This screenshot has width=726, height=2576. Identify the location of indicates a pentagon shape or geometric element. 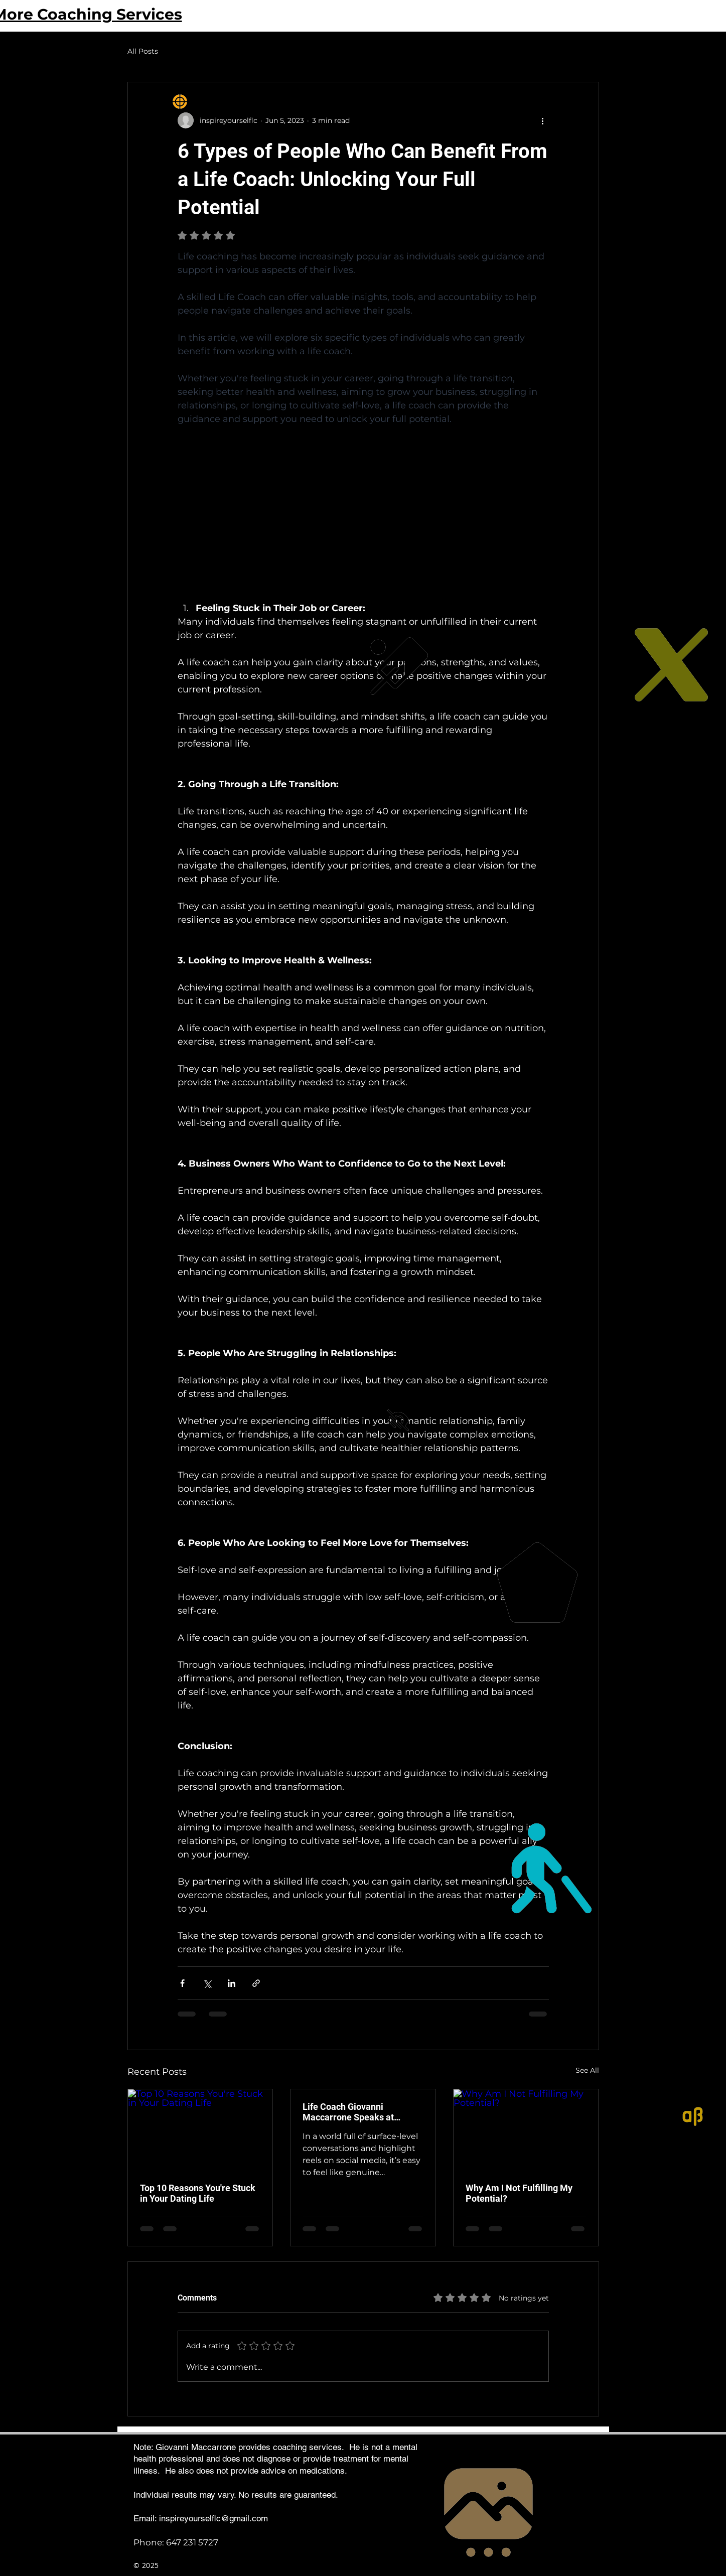
(537, 1586).